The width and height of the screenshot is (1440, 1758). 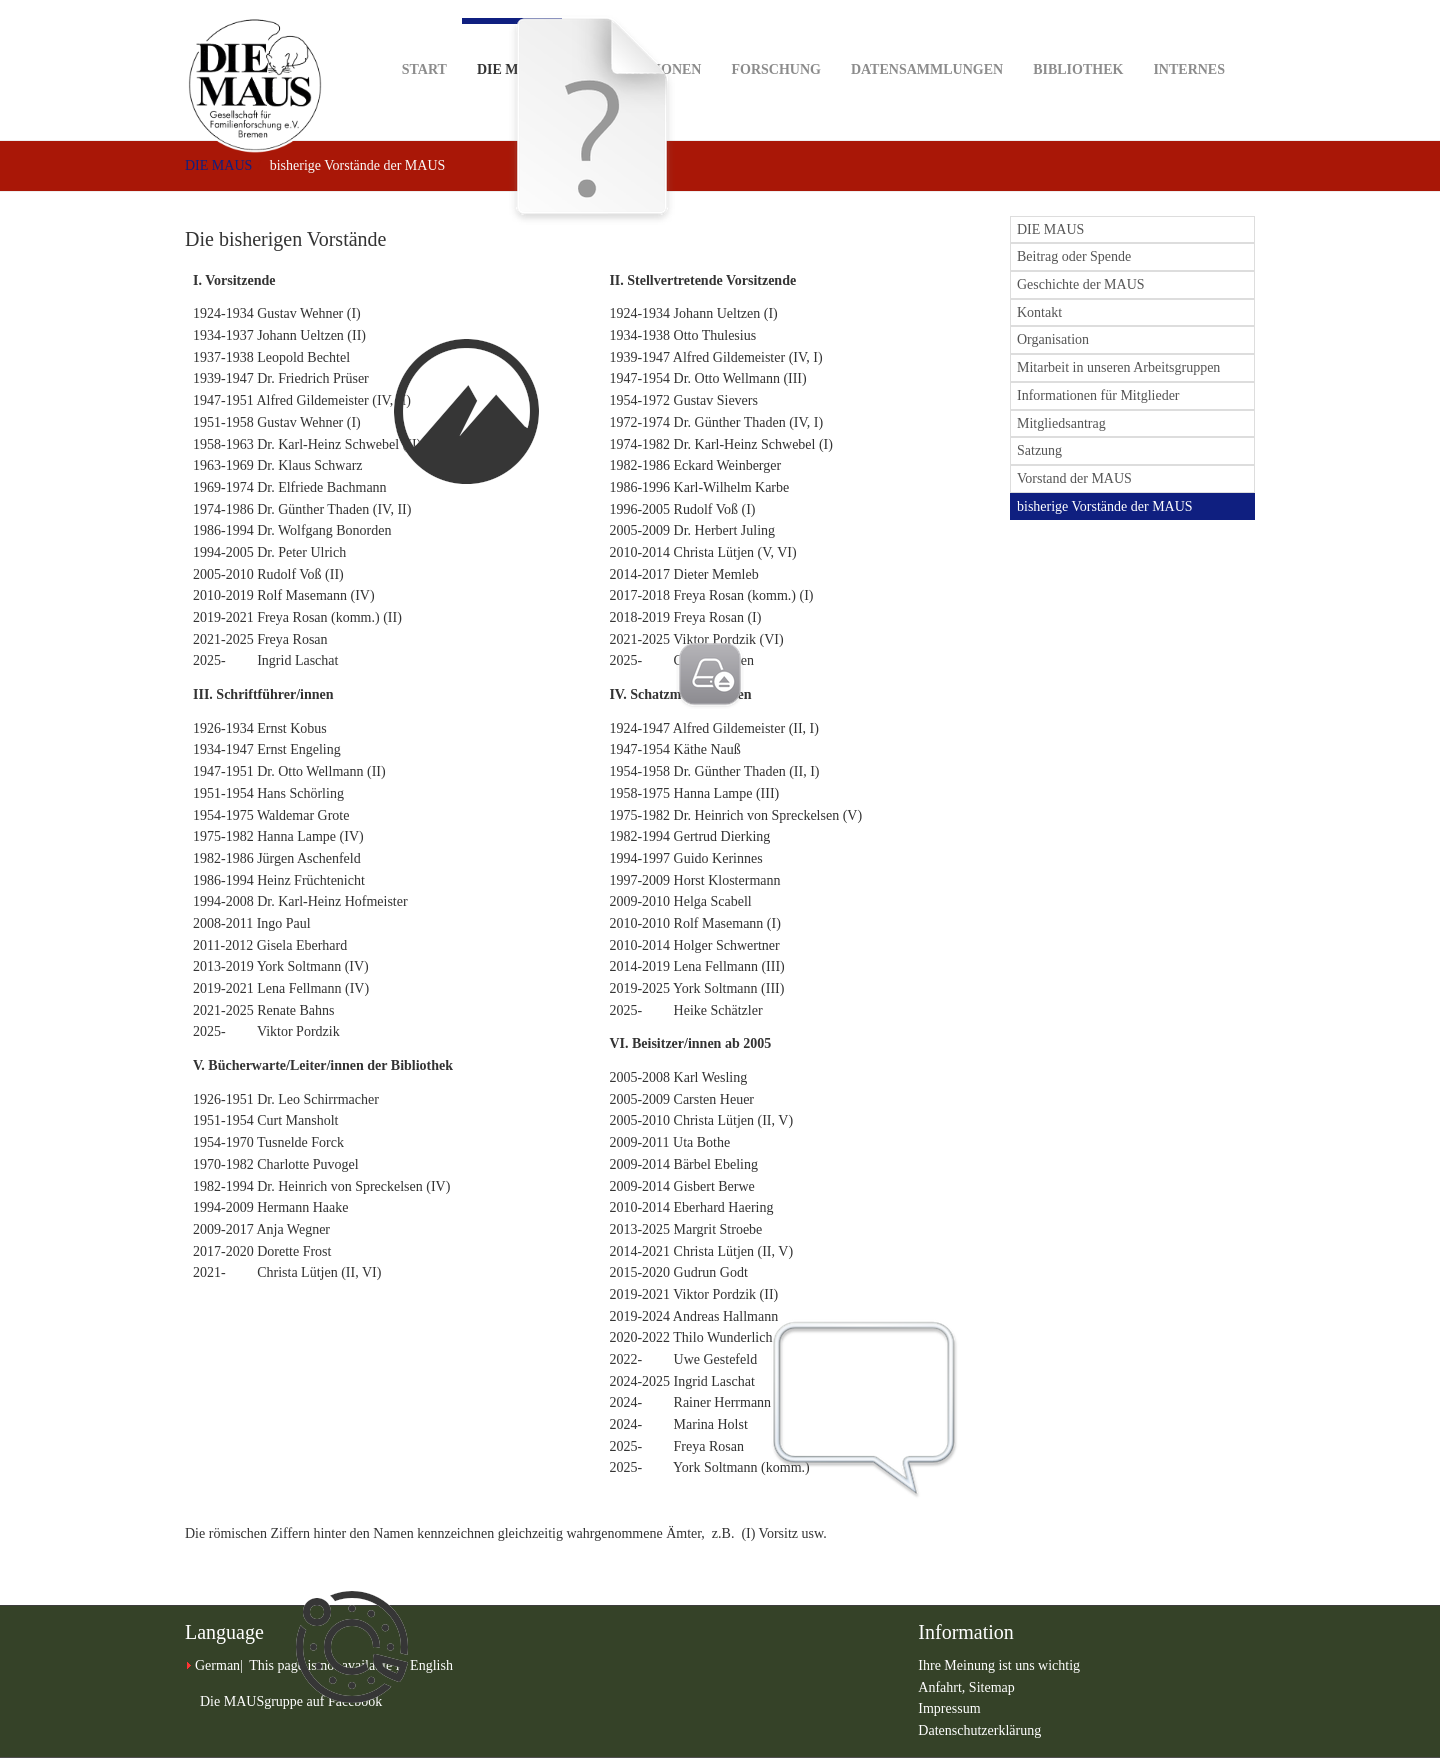 I want to click on set status to invisible or appear offline, so click(x=865, y=1406).